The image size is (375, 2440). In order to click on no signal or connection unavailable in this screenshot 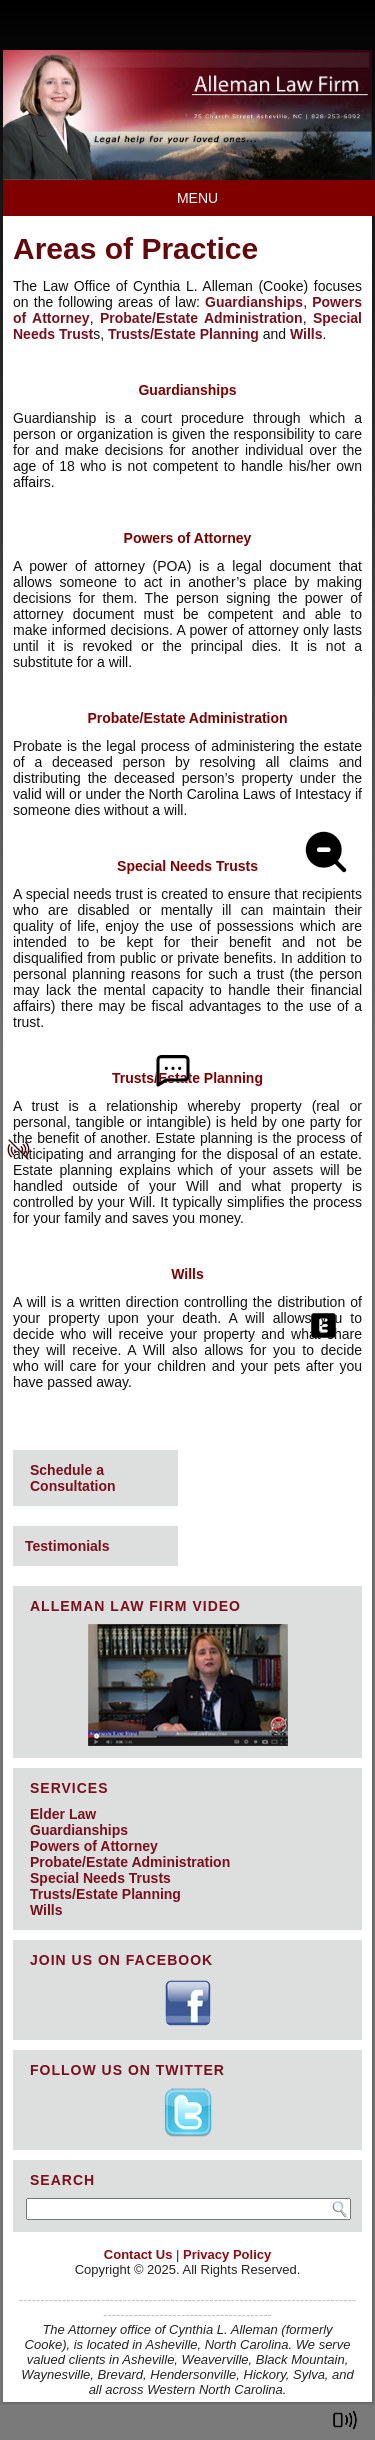, I will do `click(18, 1149)`.